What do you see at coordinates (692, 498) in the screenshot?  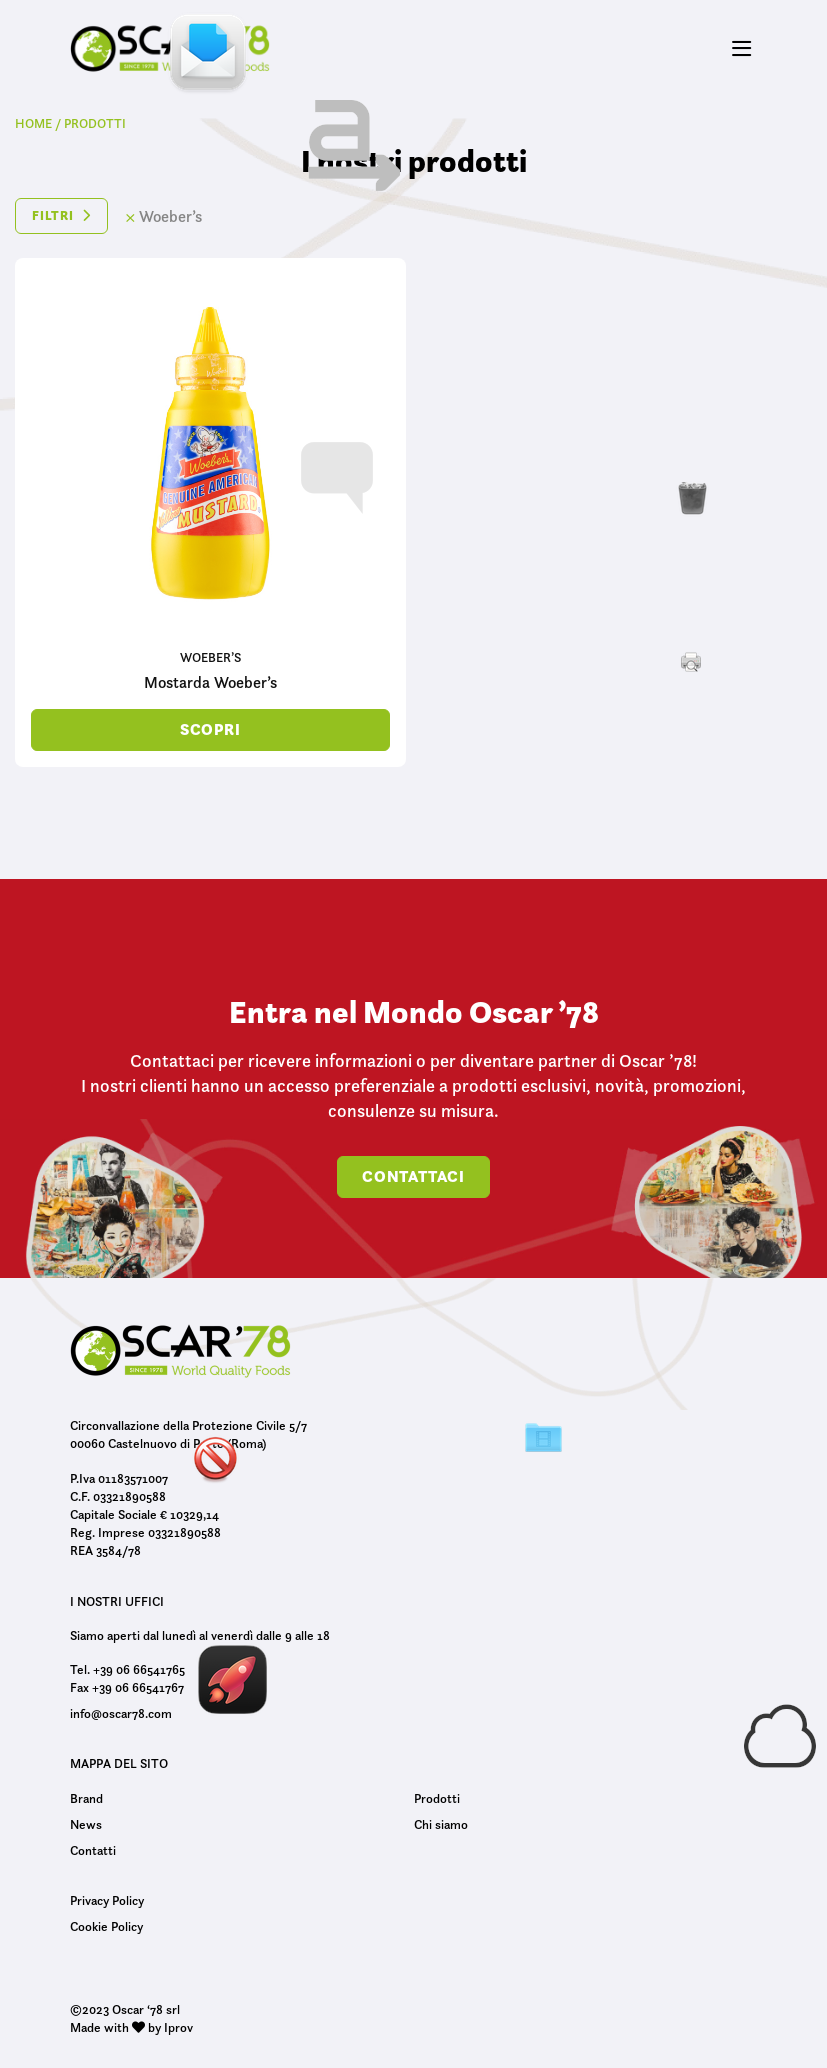 I see `trash bin containing items ready to be emptied` at bounding box center [692, 498].